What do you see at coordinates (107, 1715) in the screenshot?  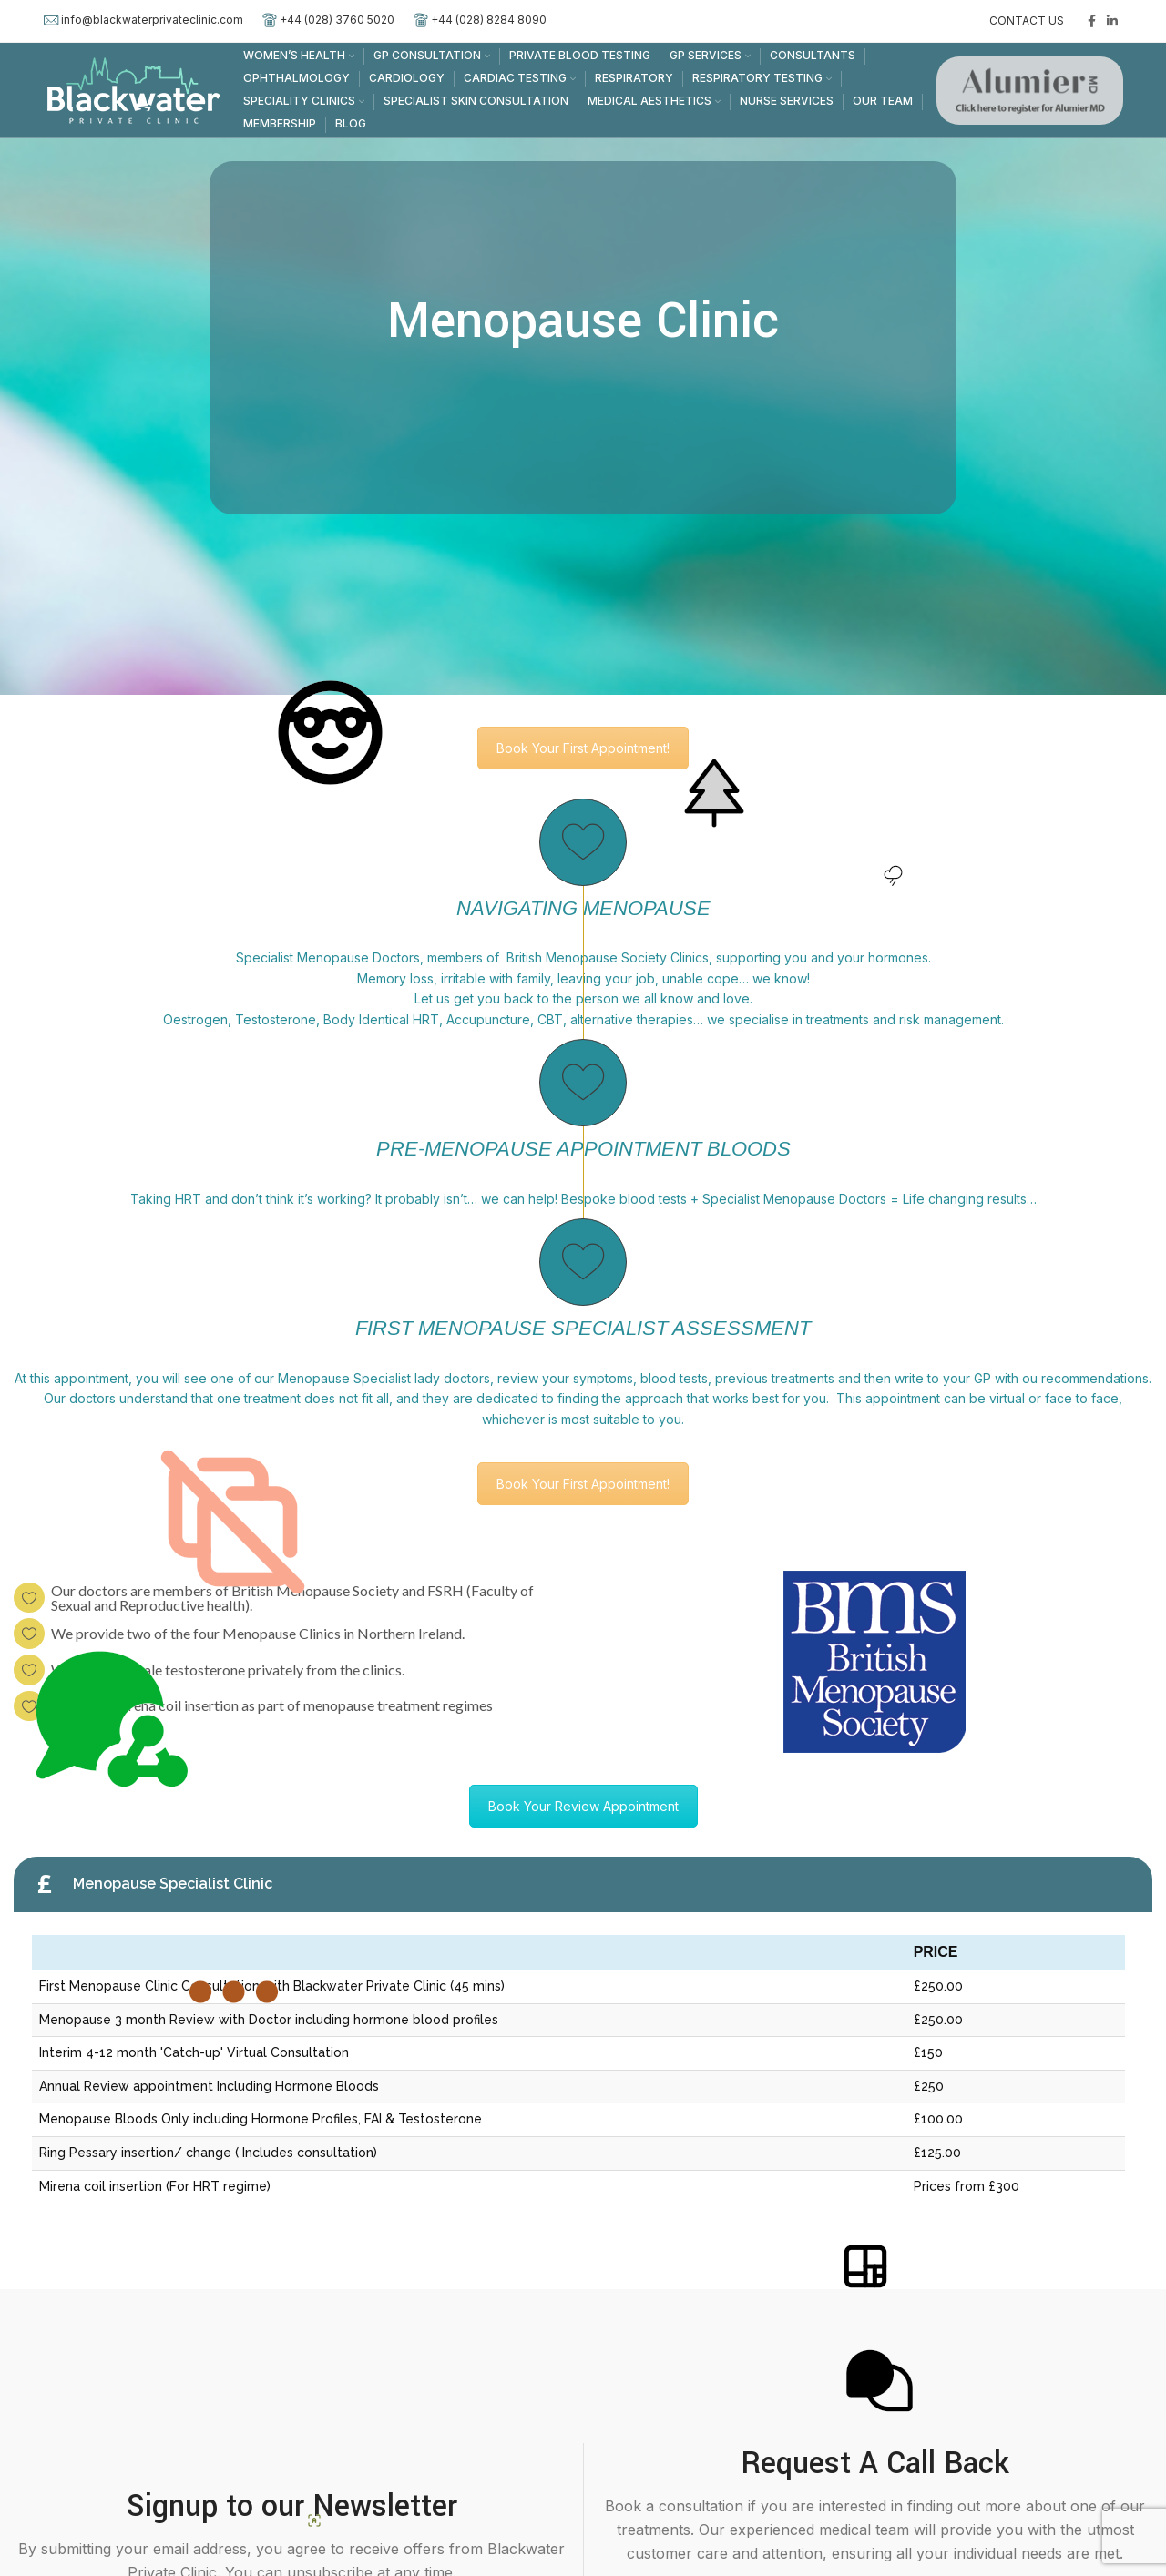 I see `view connected conversations or message threads` at bounding box center [107, 1715].